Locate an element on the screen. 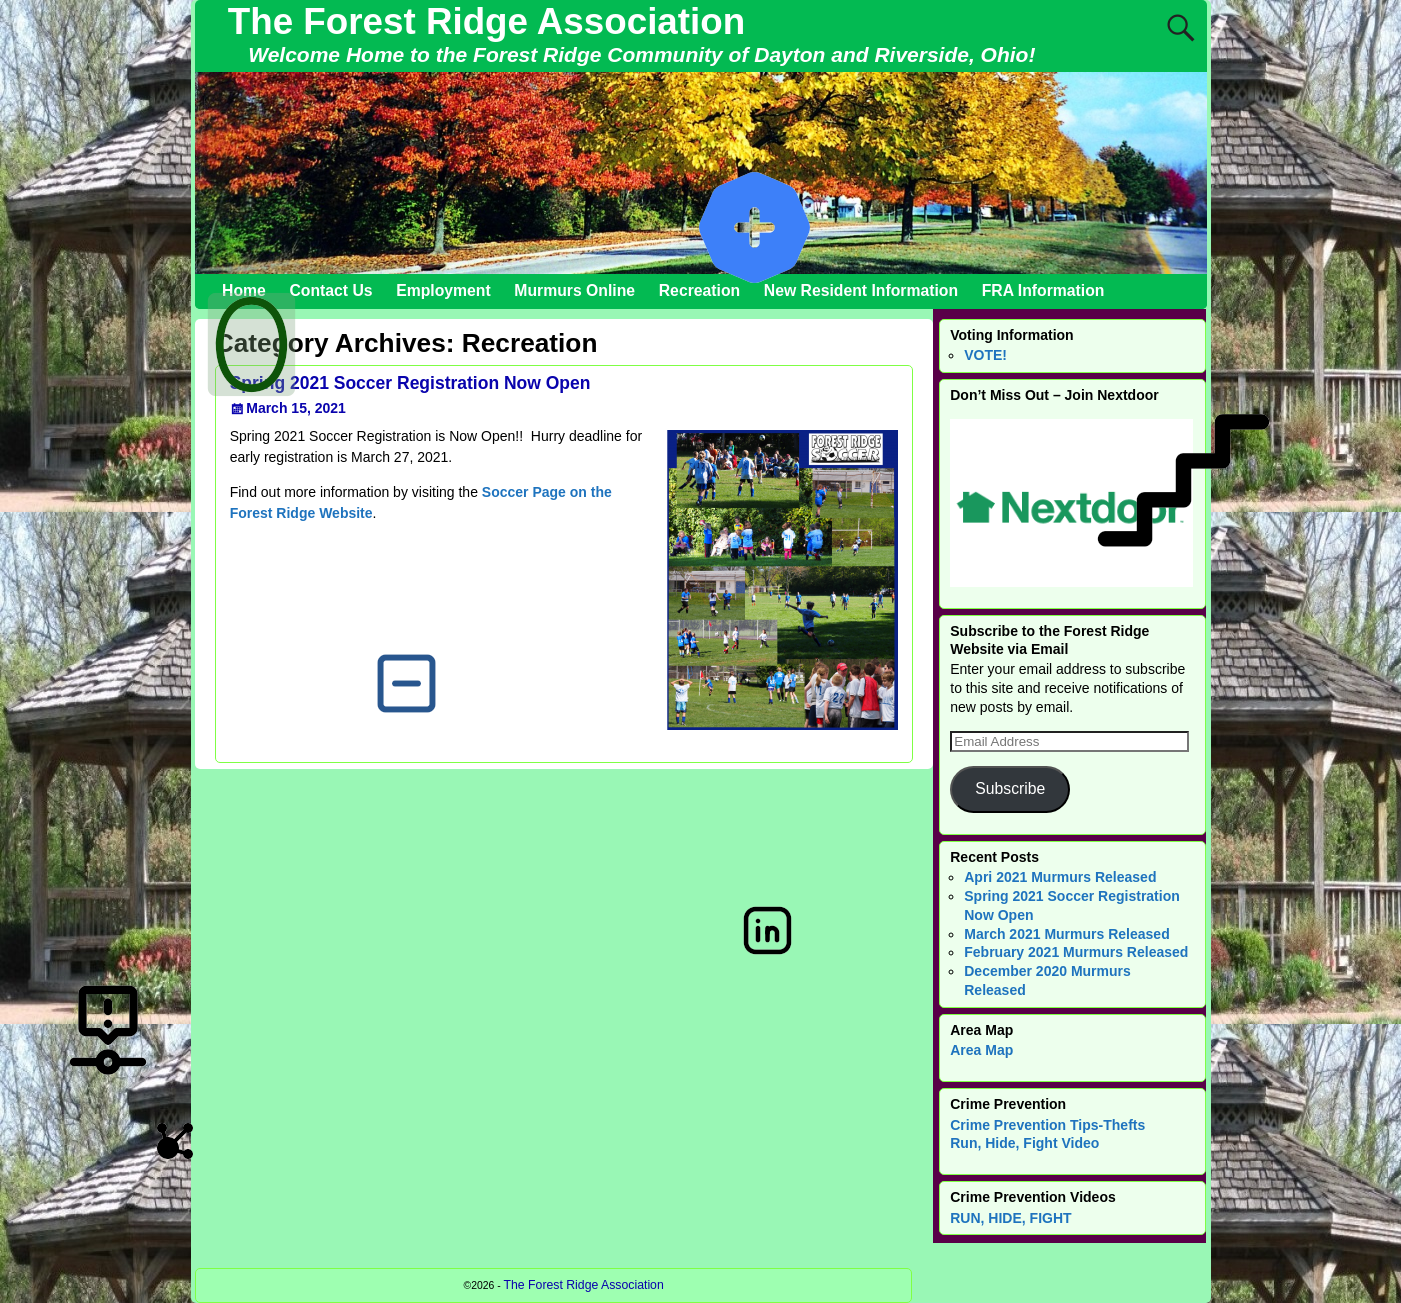  represents the number zero in a numeric input or display is located at coordinates (251, 344).